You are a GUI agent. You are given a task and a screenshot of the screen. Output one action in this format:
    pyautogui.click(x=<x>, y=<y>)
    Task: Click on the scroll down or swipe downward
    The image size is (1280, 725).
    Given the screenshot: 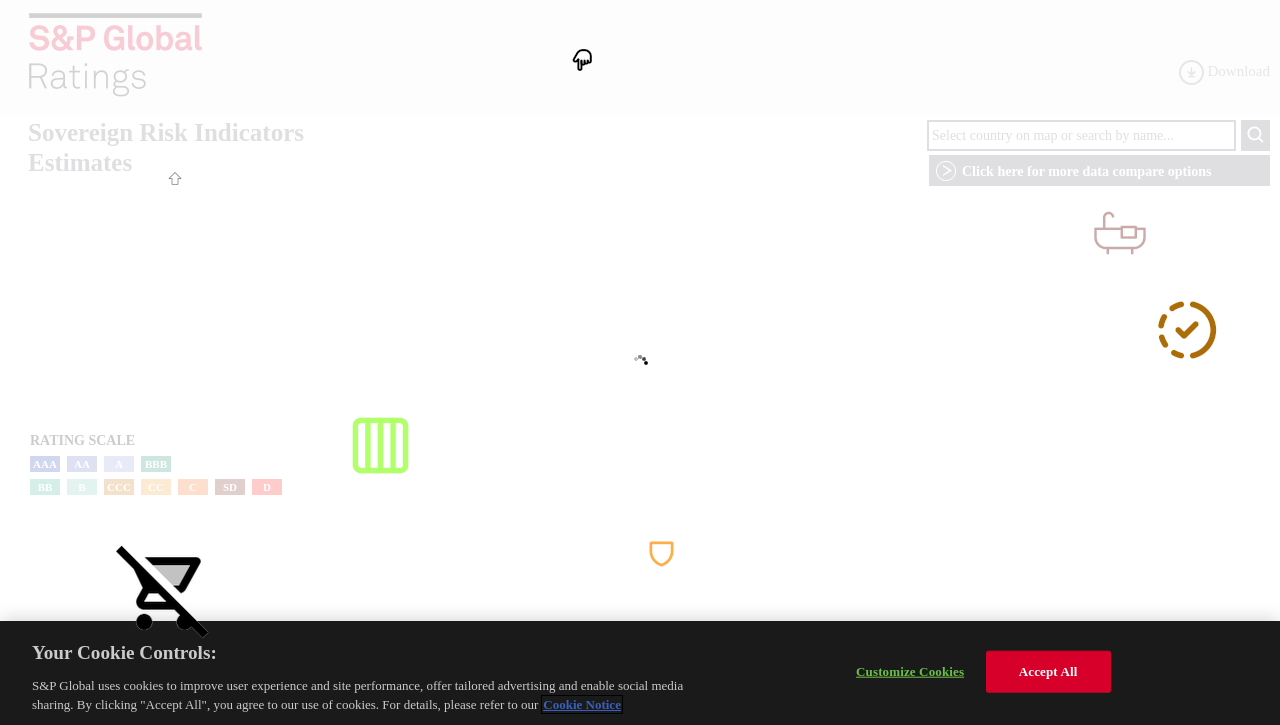 What is the action you would take?
    pyautogui.click(x=582, y=59)
    